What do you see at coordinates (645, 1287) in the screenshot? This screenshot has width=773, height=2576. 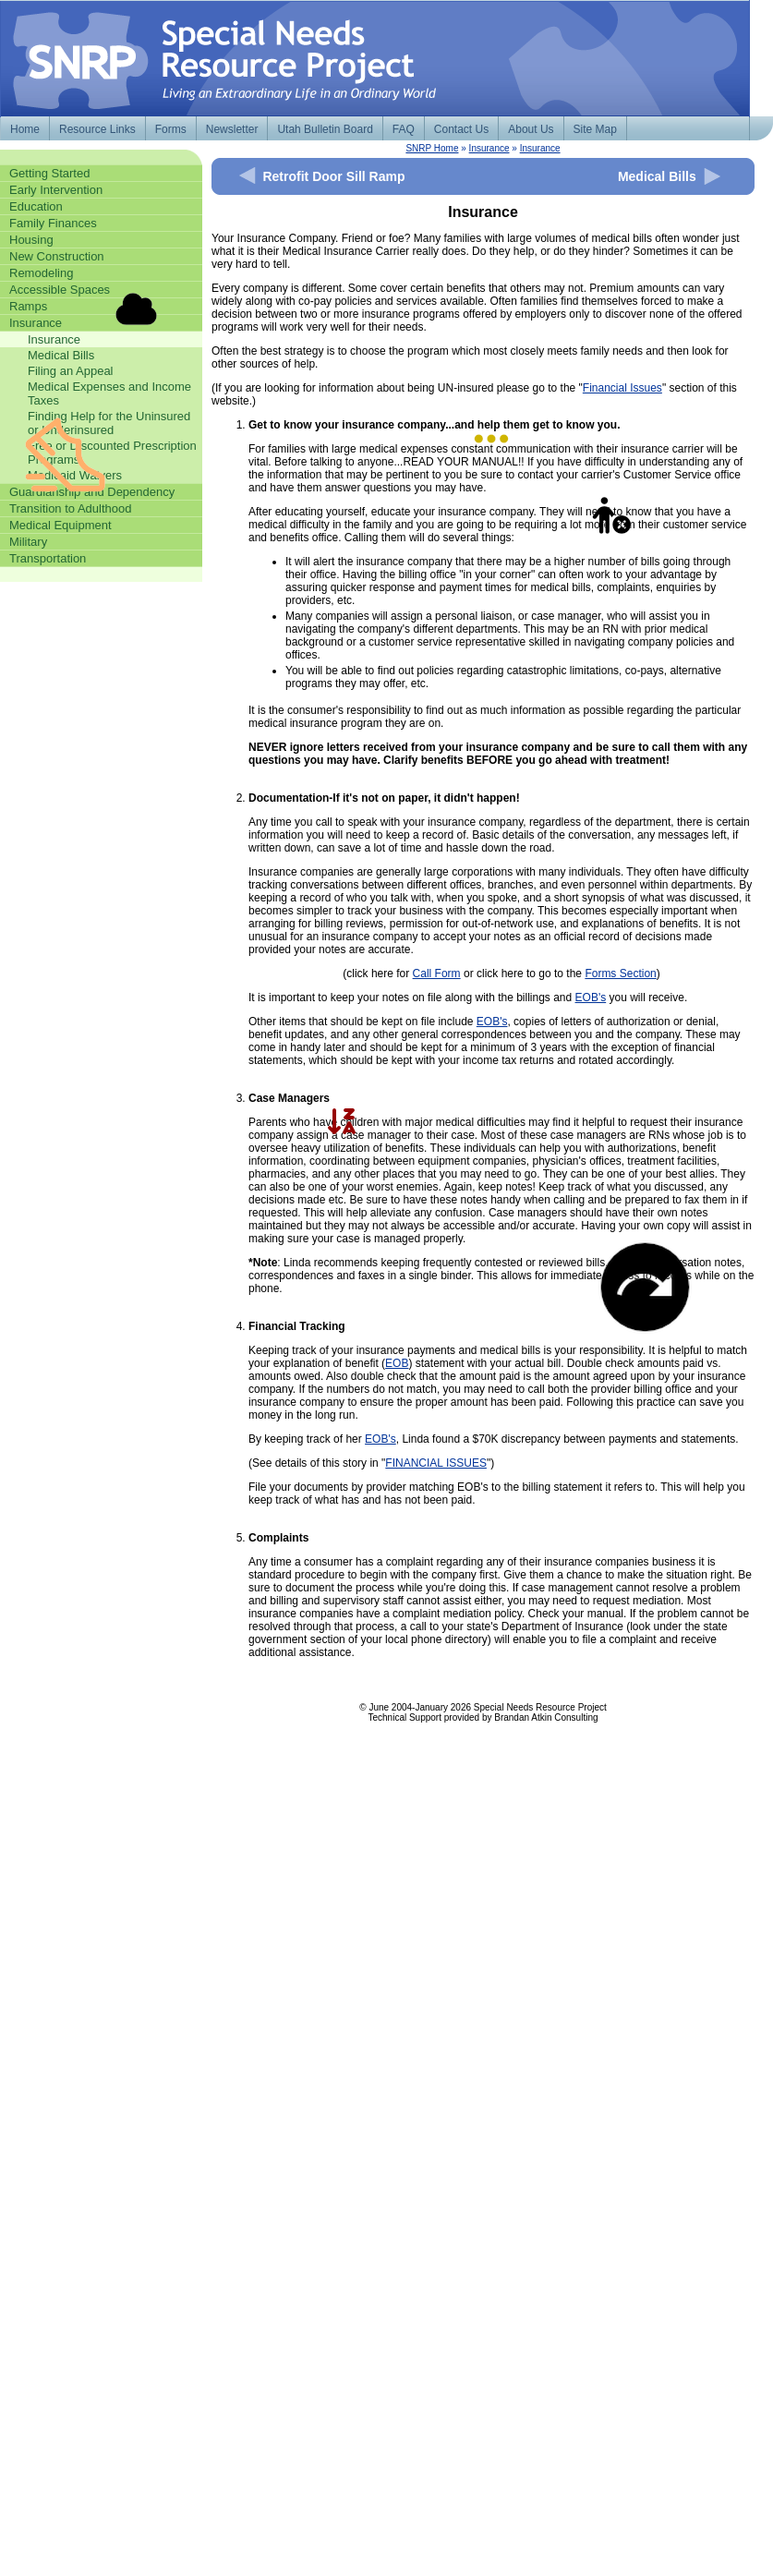 I see `skip to next scheduled task or plan` at bounding box center [645, 1287].